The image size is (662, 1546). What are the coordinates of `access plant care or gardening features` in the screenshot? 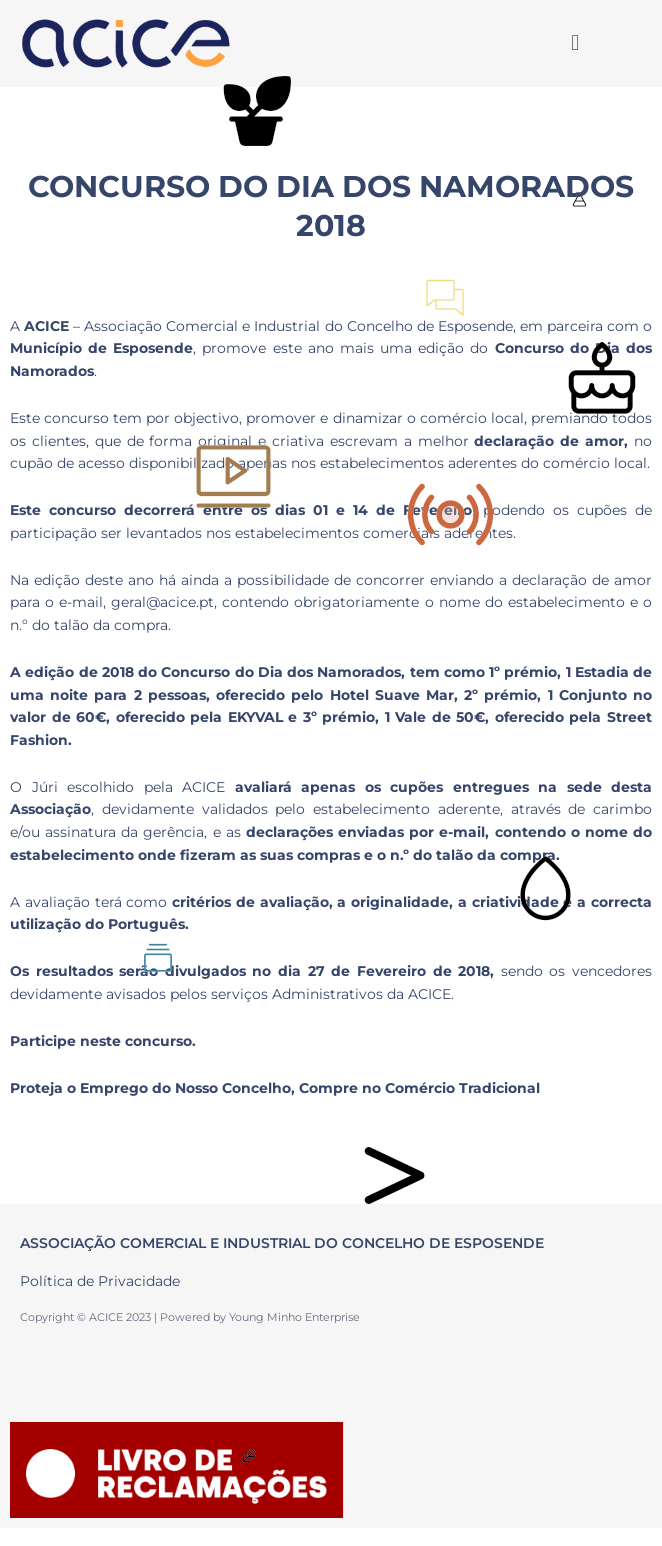 It's located at (256, 111).